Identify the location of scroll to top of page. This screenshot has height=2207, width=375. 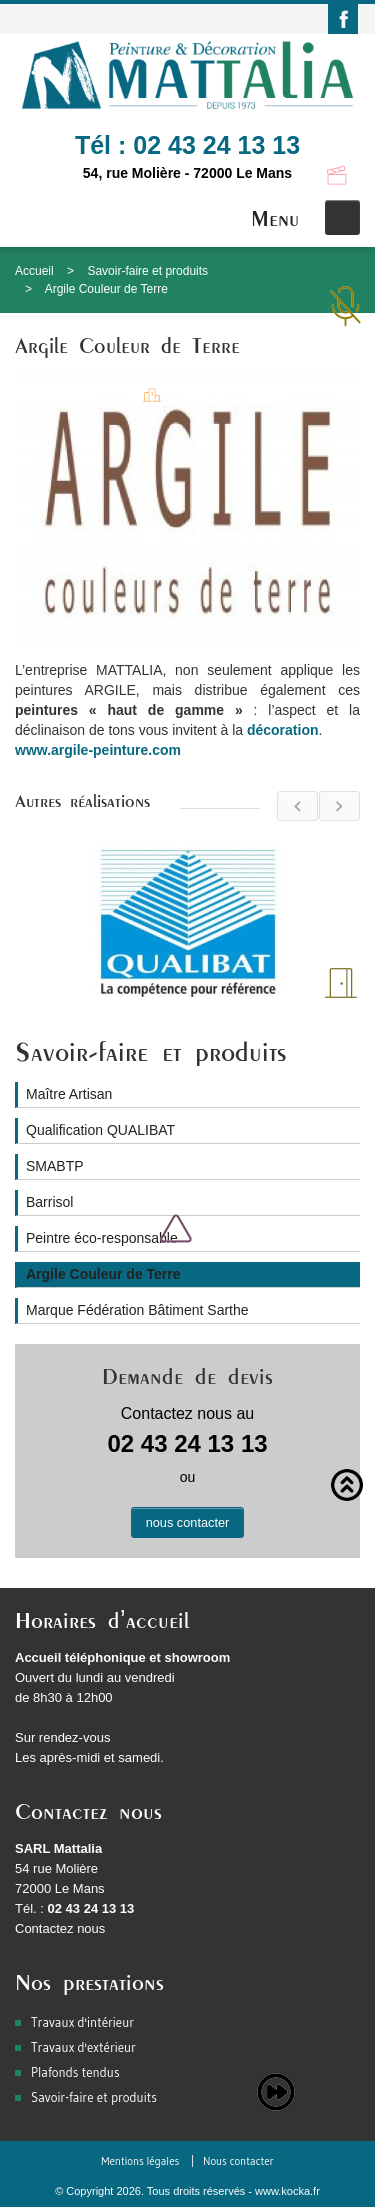
(347, 1485).